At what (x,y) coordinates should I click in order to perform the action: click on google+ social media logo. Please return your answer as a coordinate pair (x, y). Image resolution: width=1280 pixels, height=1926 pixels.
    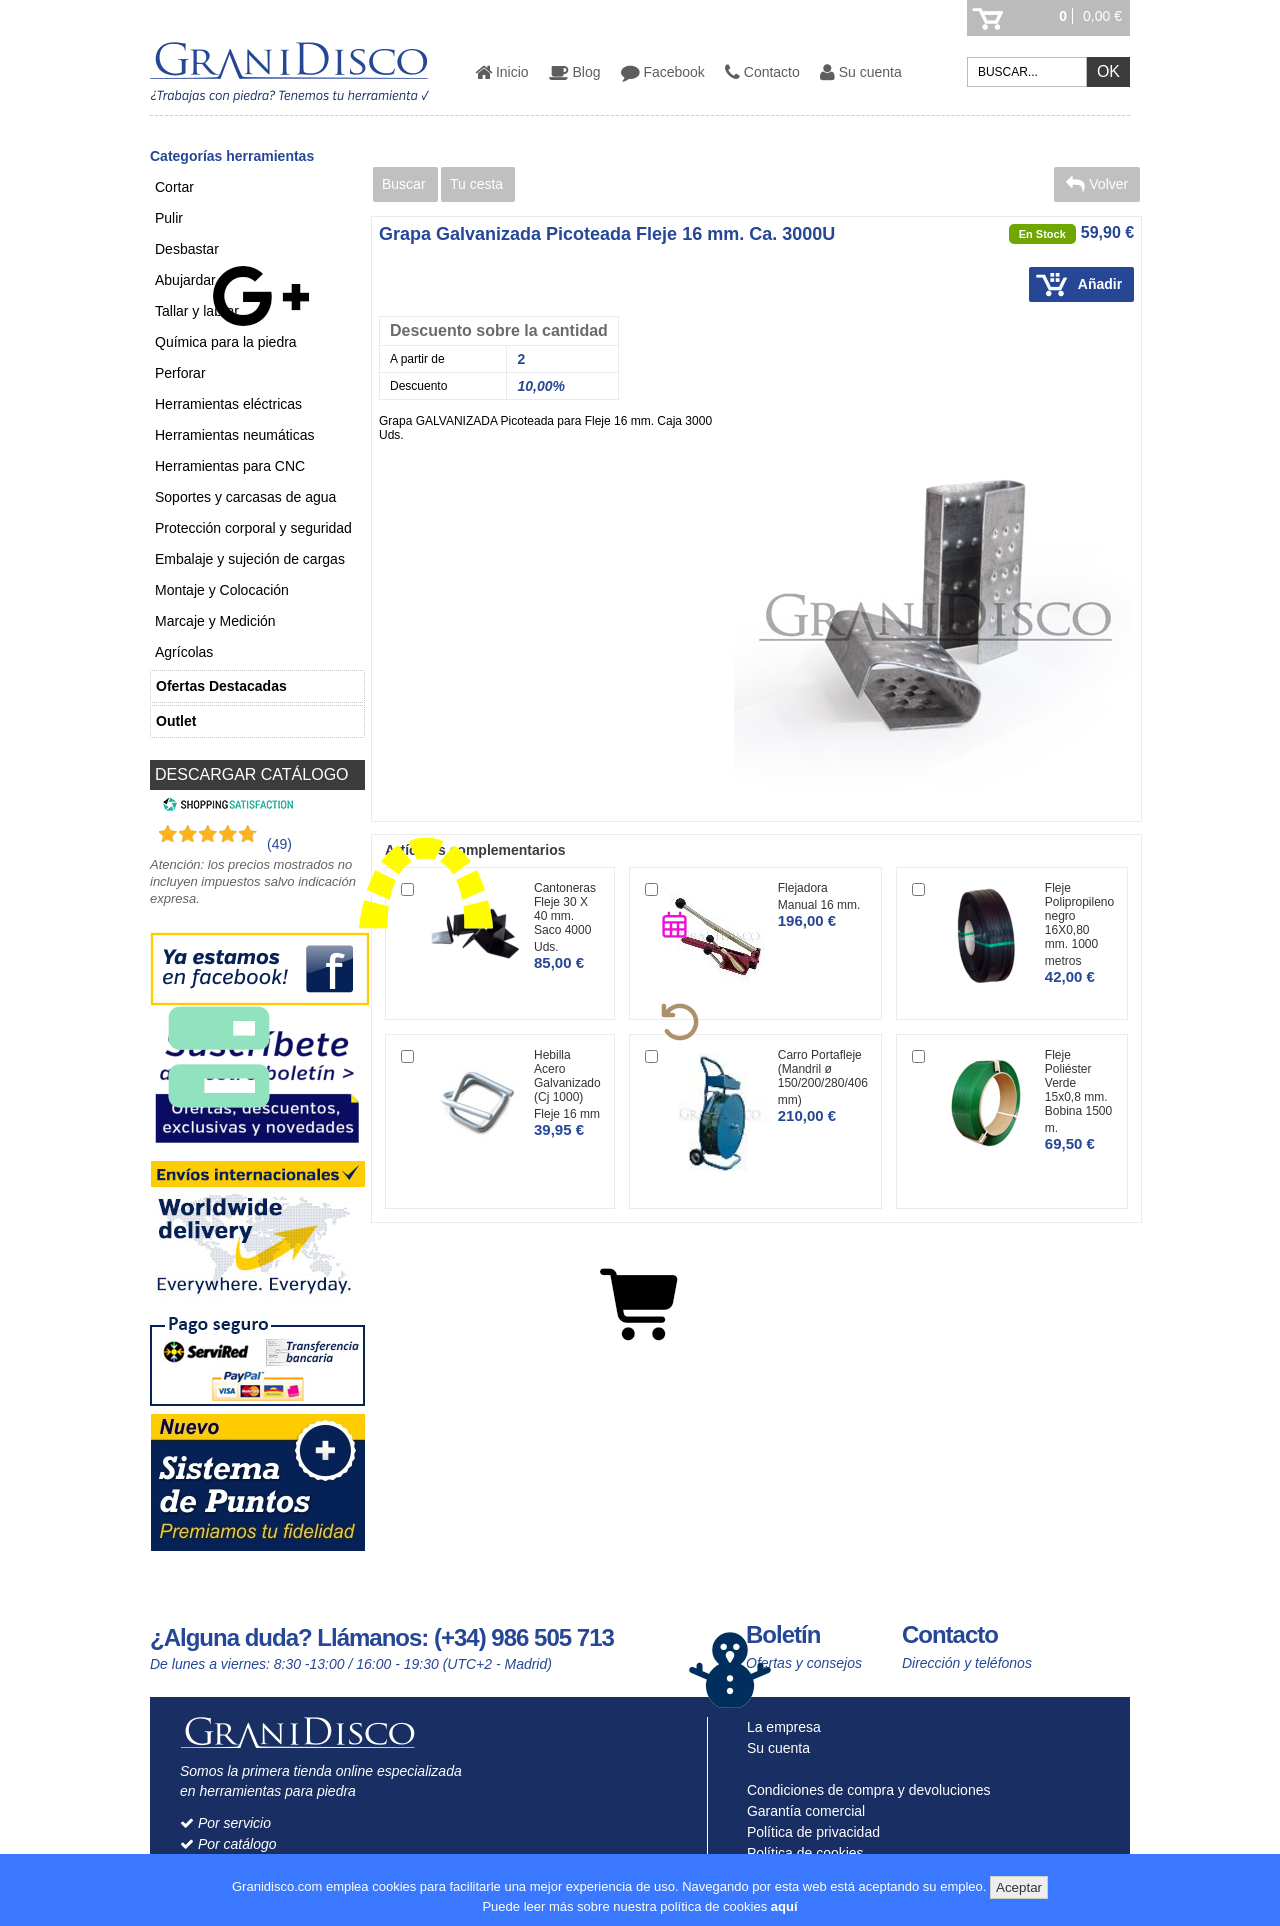
    Looking at the image, I should click on (261, 296).